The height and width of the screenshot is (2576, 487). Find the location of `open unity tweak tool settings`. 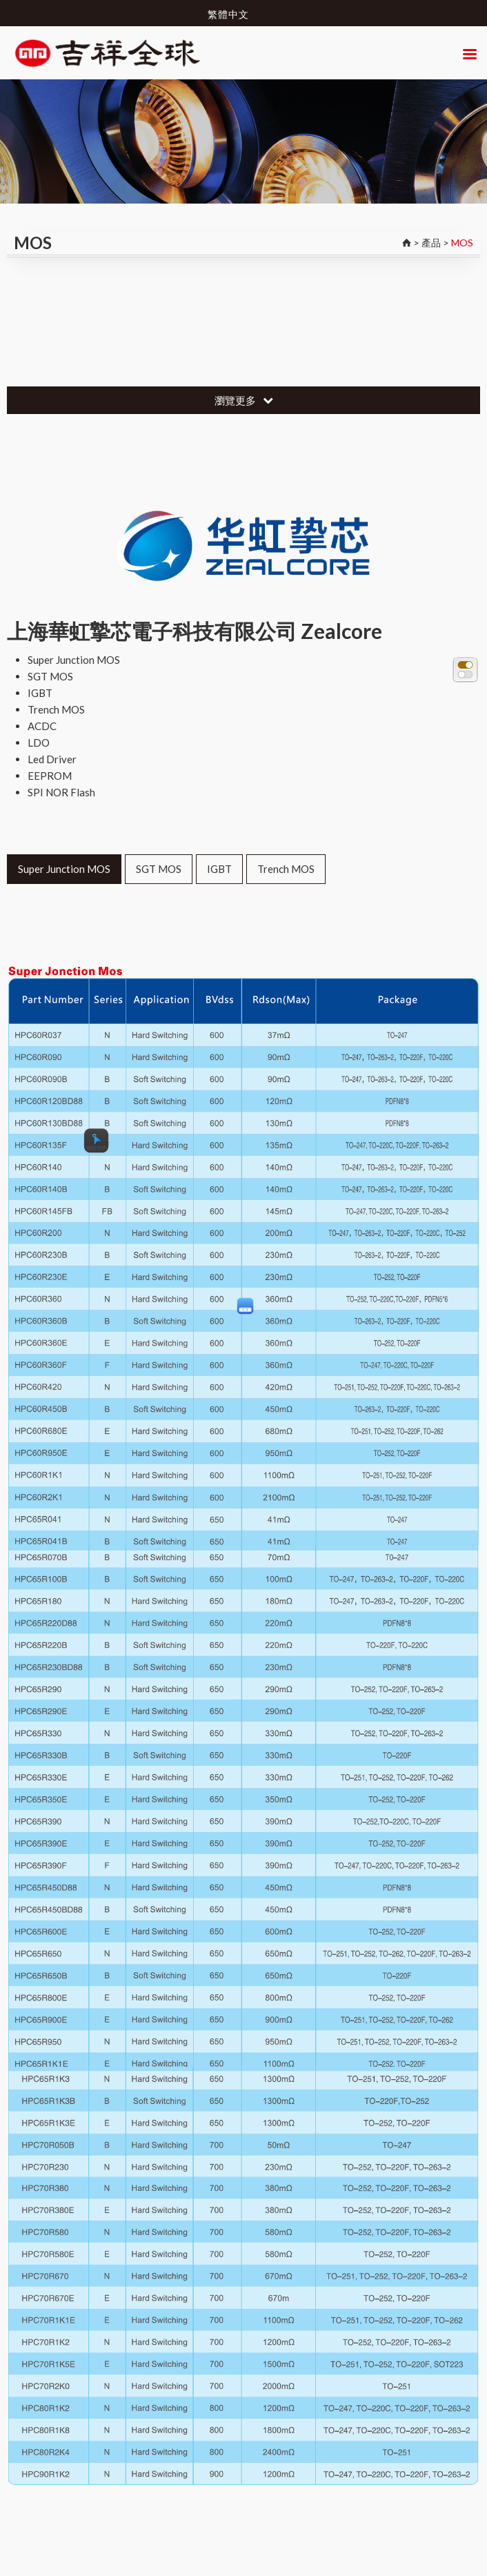

open unity tweak tool settings is located at coordinates (465, 669).